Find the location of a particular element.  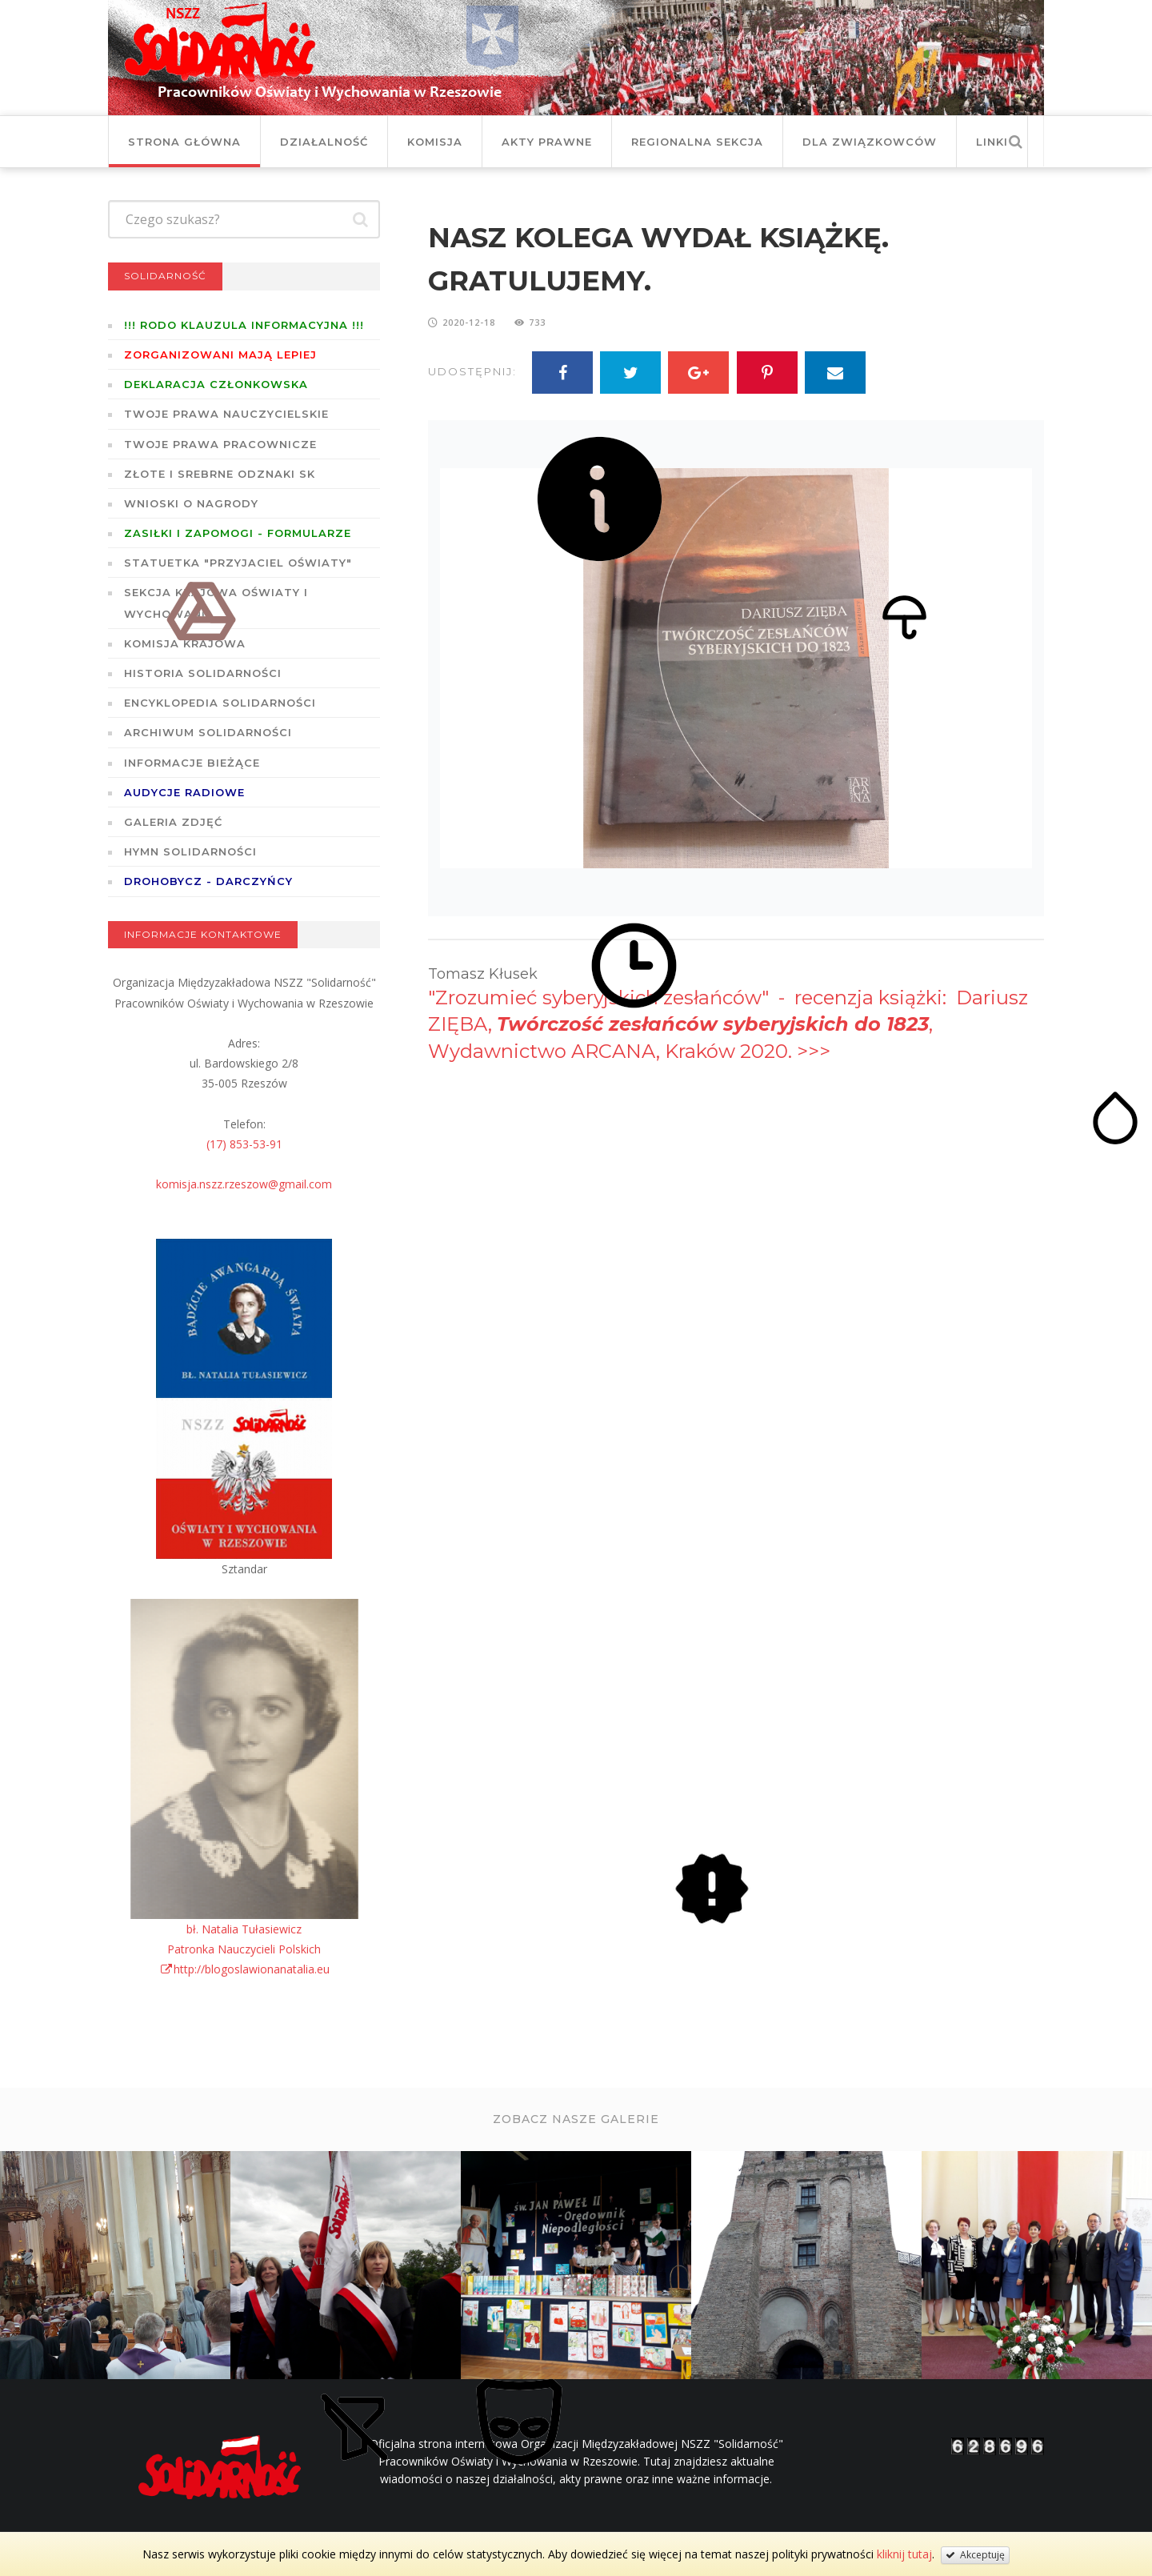

adjust humidity or water settings is located at coordinates (1115, 1117).